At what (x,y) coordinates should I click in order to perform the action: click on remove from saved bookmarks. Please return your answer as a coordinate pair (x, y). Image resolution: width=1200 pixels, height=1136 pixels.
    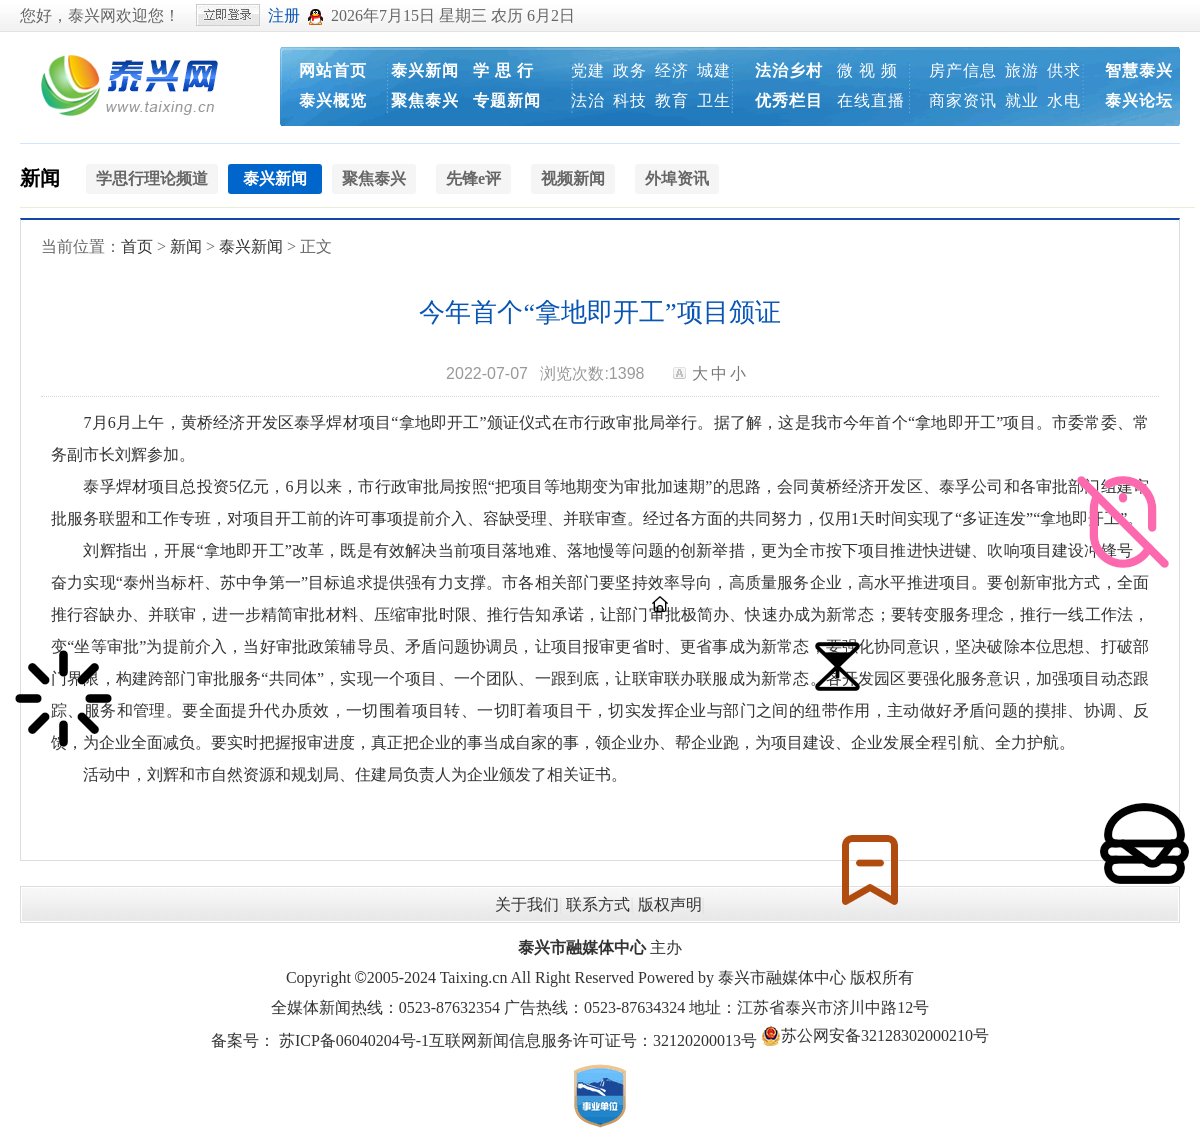
    Looking at the image, I should click on (870, 870).